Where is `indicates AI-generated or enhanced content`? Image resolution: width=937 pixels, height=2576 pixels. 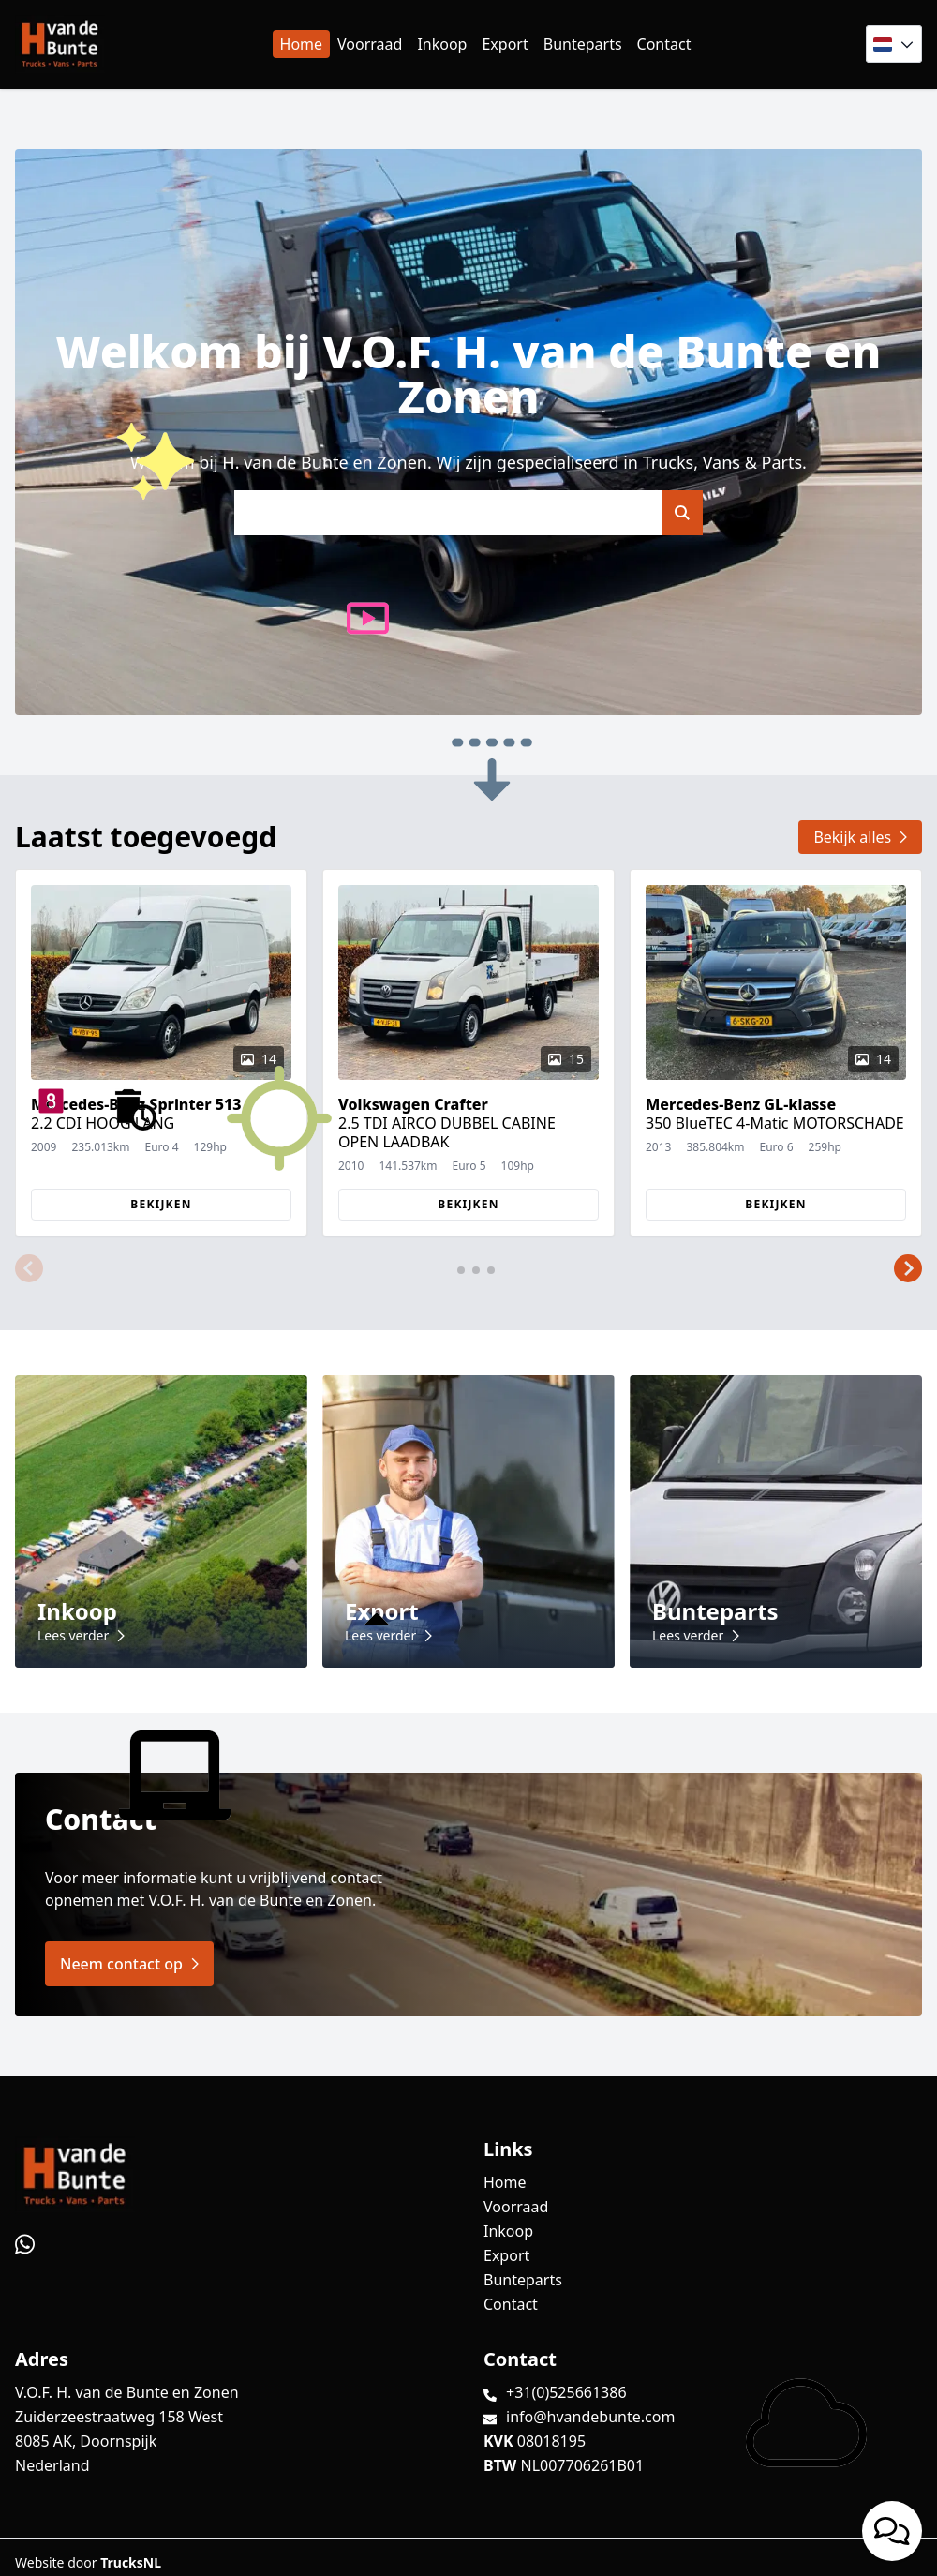
indicates AI-generated or enhanced content is located at coordinates (156, 461).